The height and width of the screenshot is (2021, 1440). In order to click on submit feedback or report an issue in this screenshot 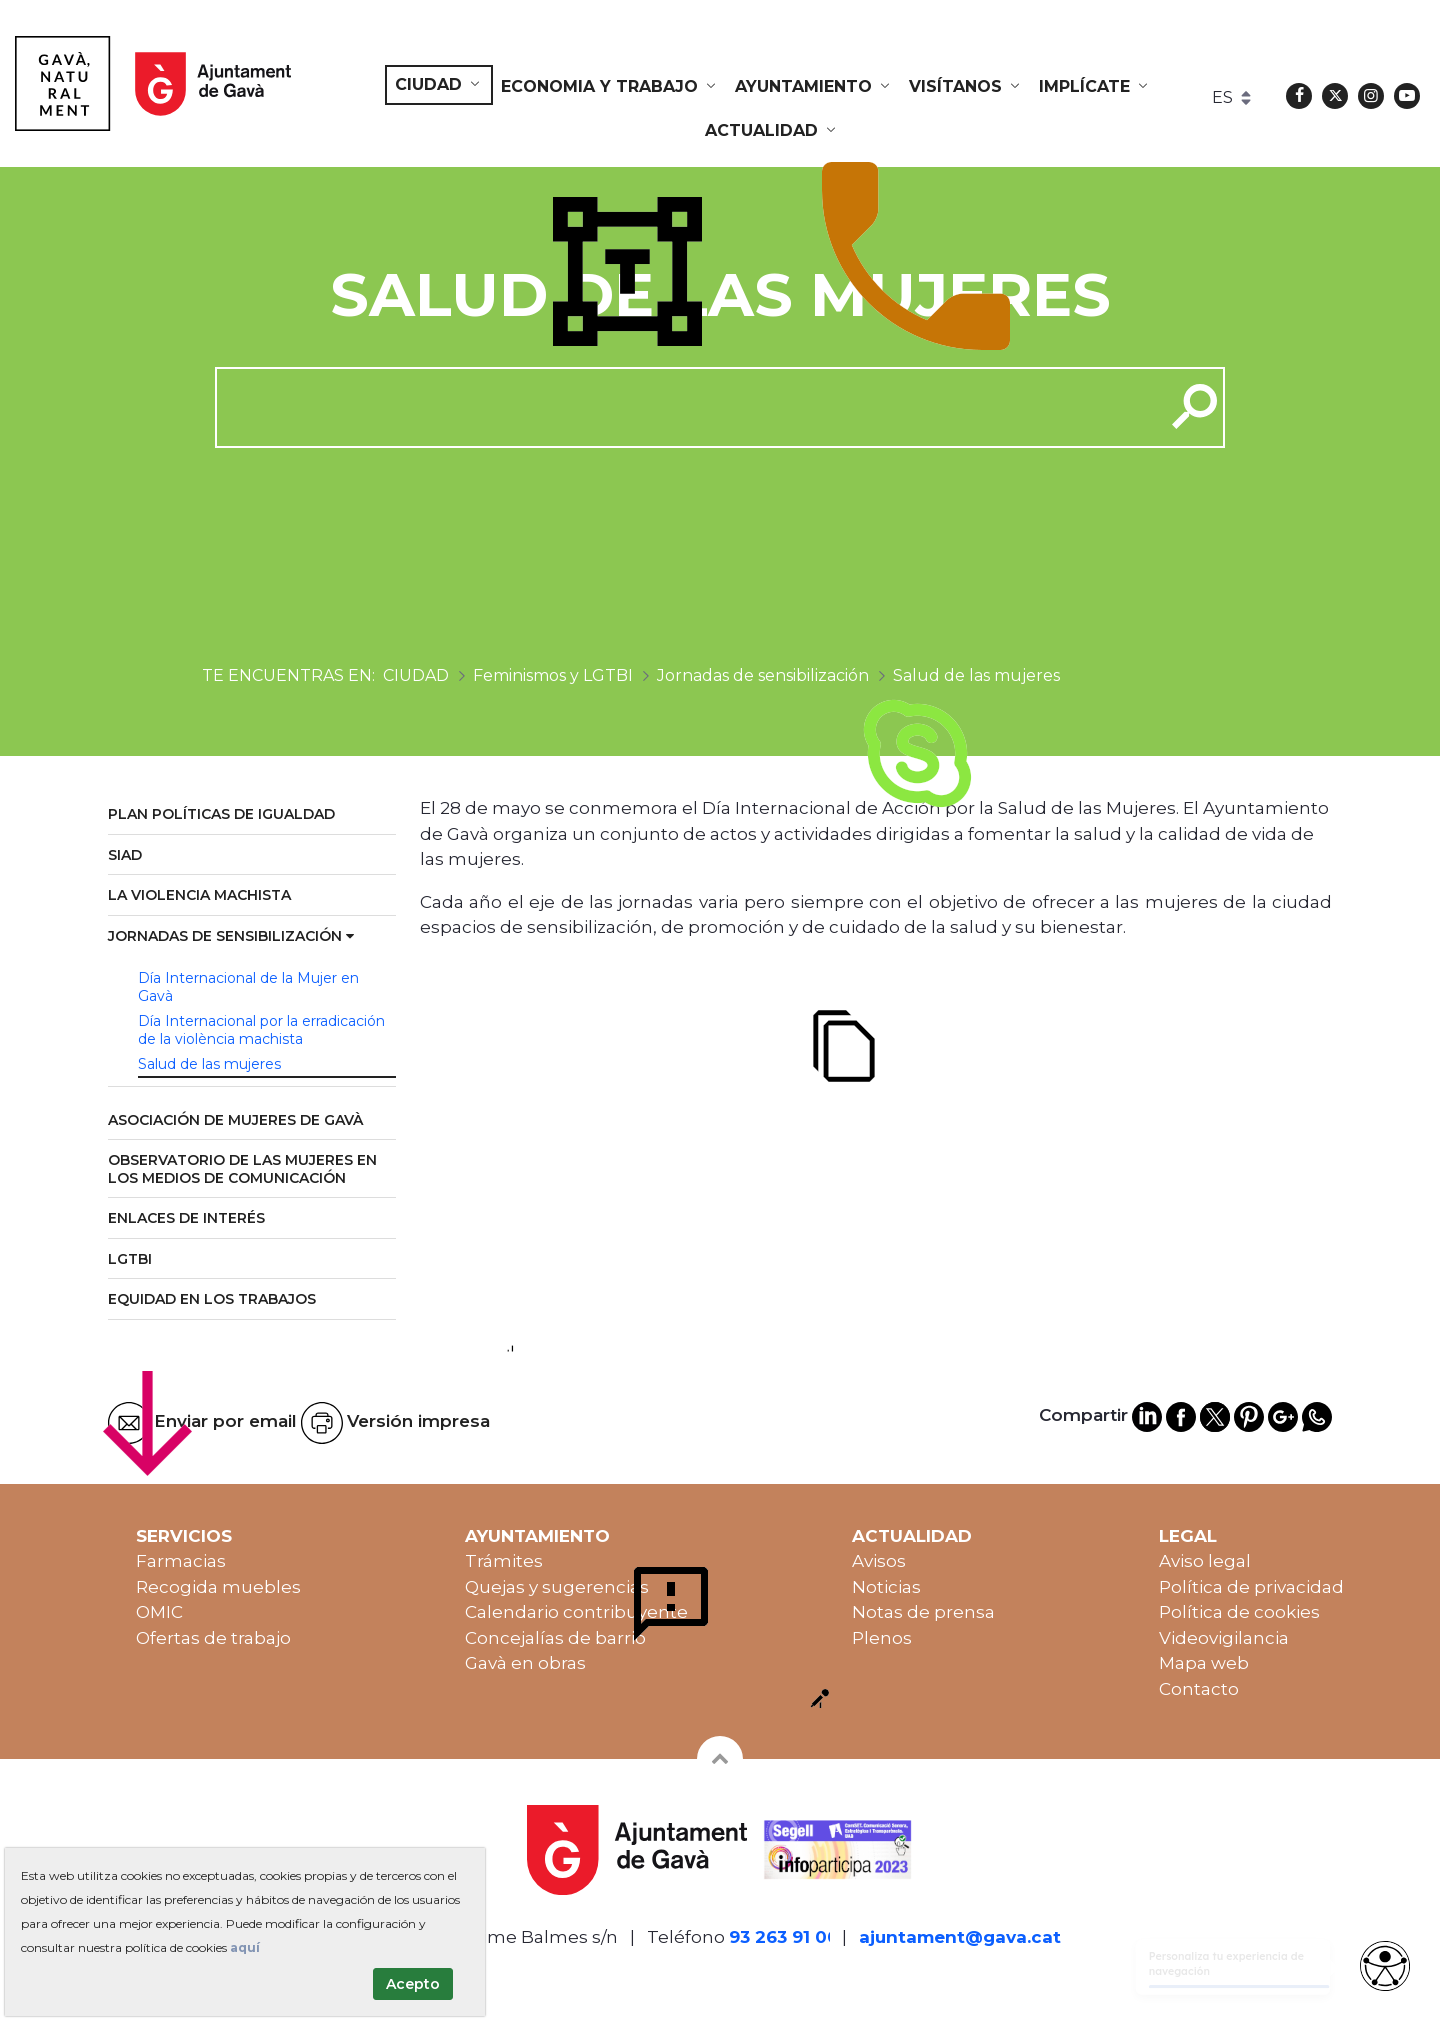, I will do `click(671, 1604)`.